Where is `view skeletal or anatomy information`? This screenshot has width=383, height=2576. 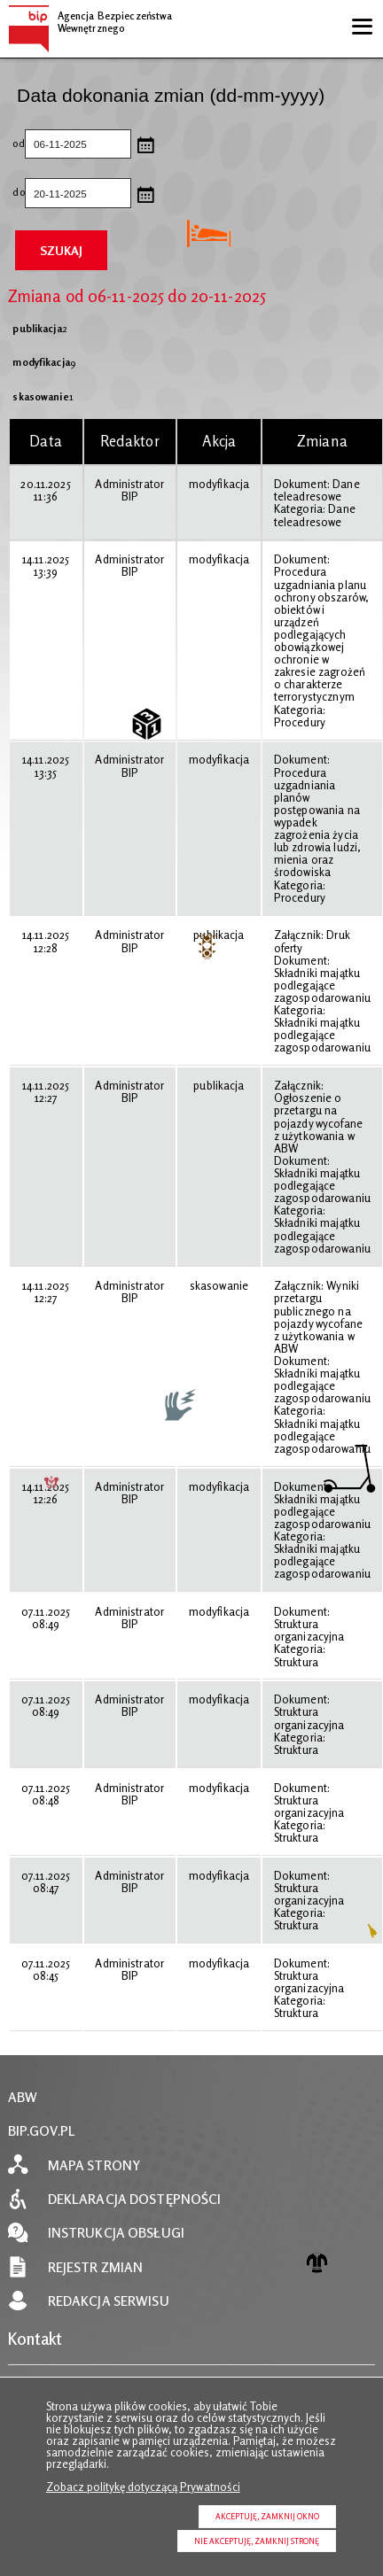
view skeletal or anatomy information is located at coordinates (51, 1483).